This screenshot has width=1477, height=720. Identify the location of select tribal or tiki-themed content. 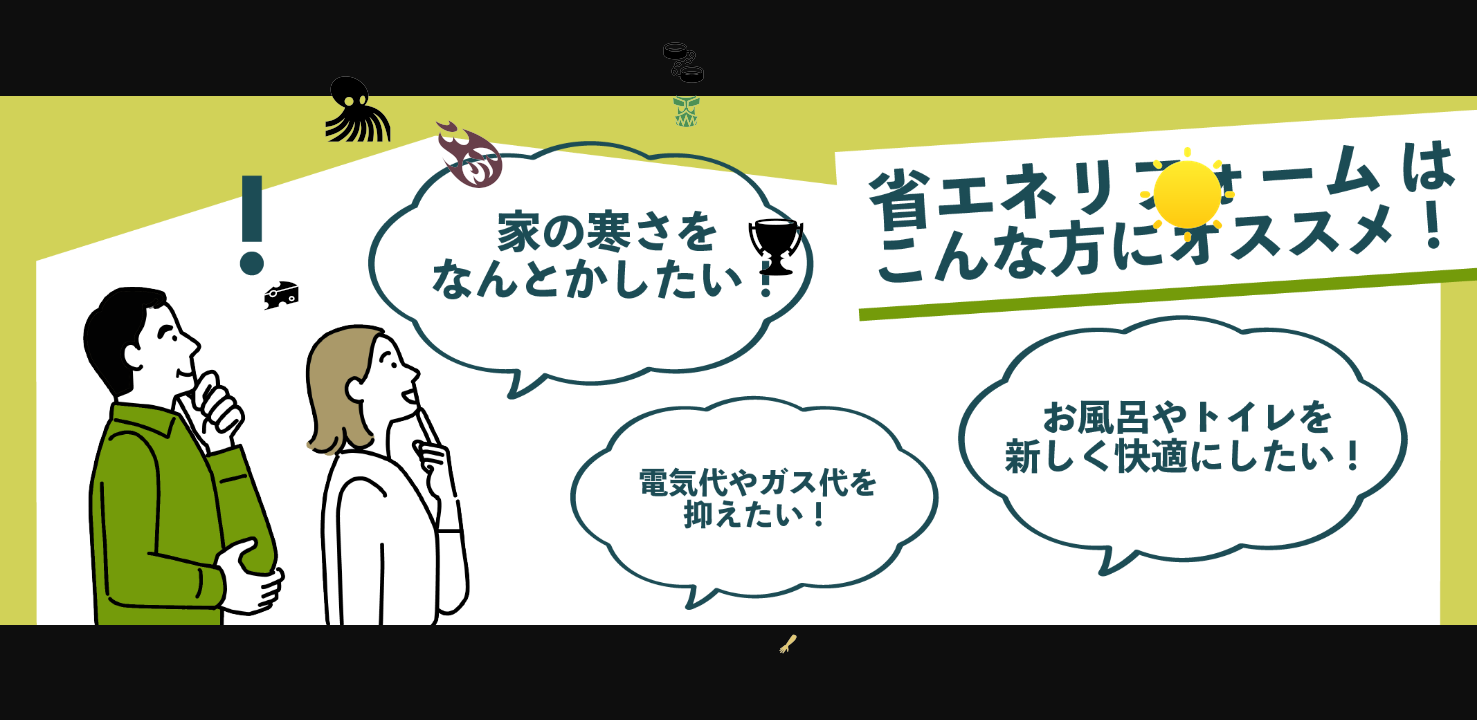
(686, 111).